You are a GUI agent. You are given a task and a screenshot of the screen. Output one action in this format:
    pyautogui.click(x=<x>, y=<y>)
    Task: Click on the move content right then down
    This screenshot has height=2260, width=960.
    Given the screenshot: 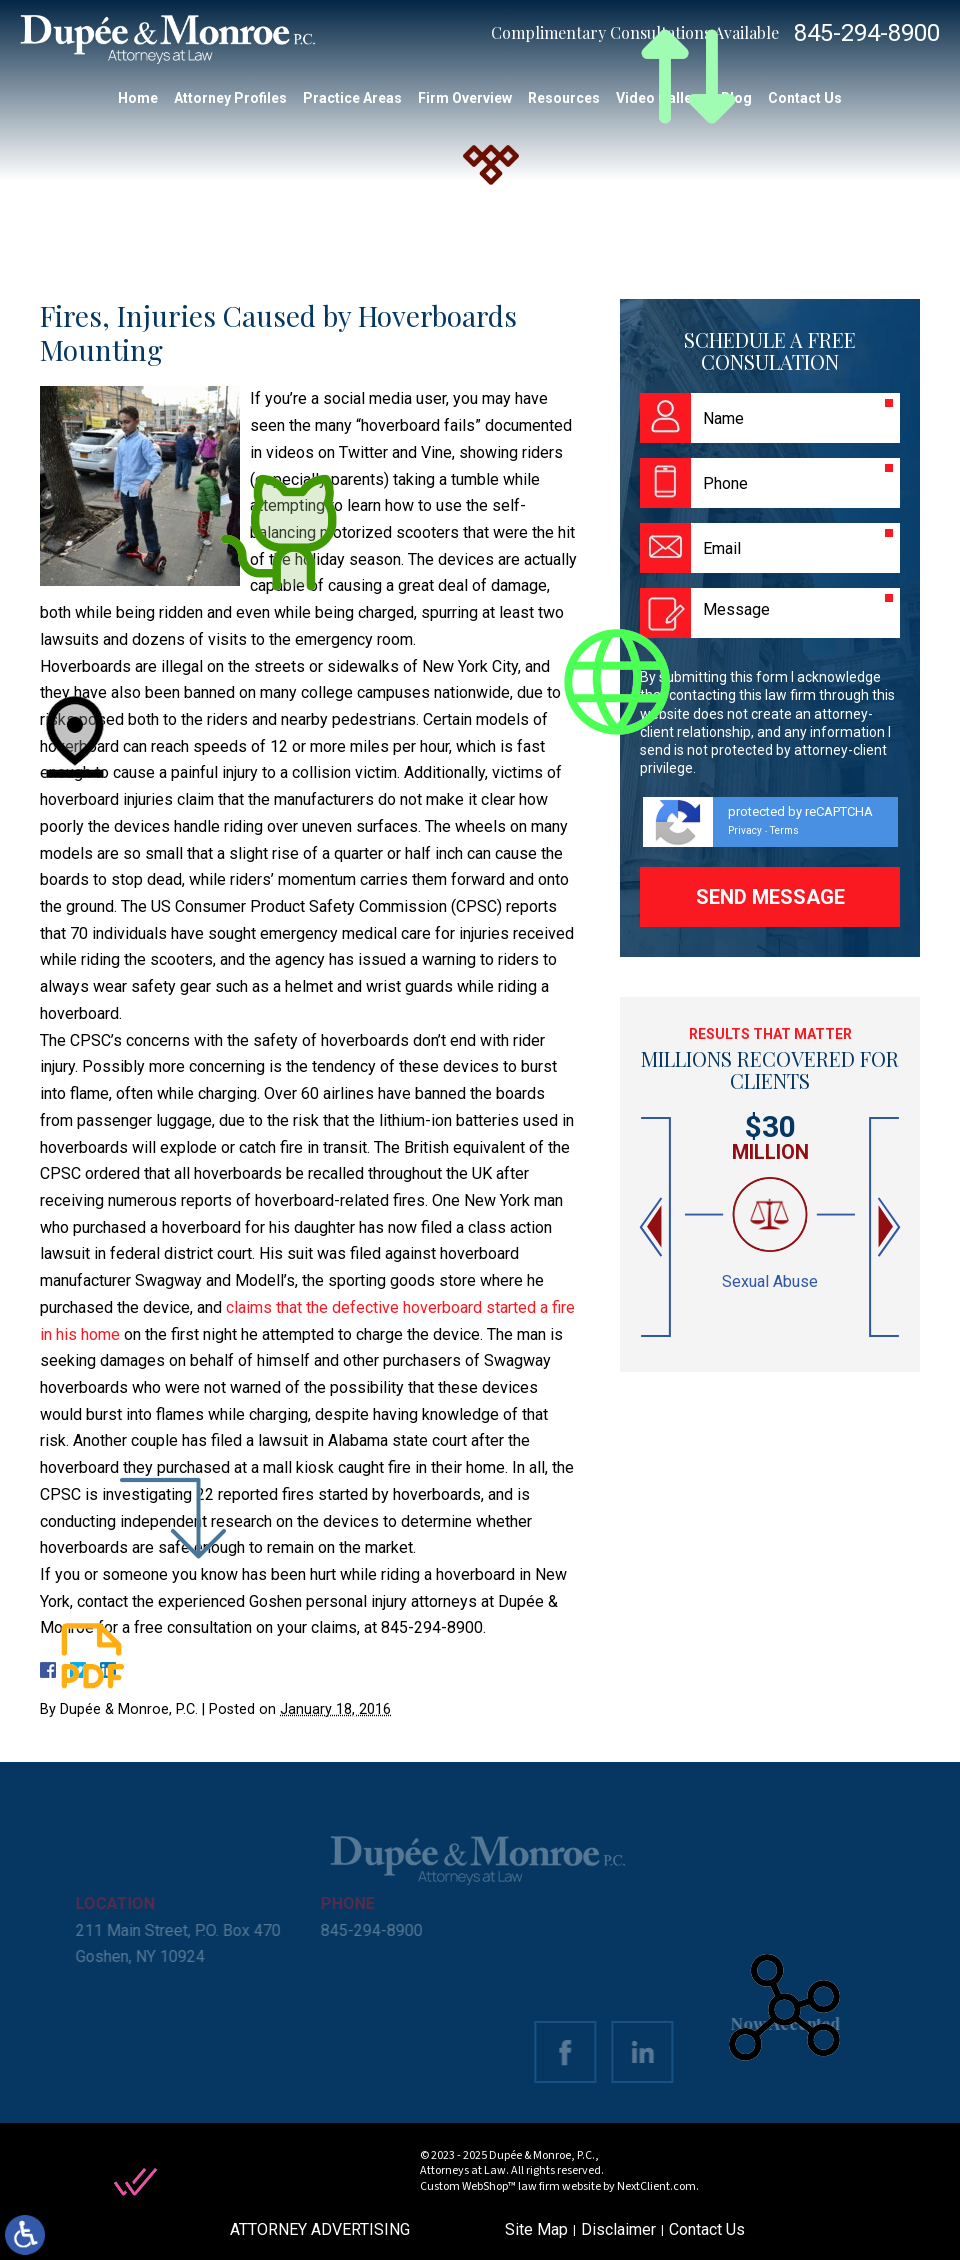 What is the action you would take?
    pyautogui.click(x=173, y=1514)
    